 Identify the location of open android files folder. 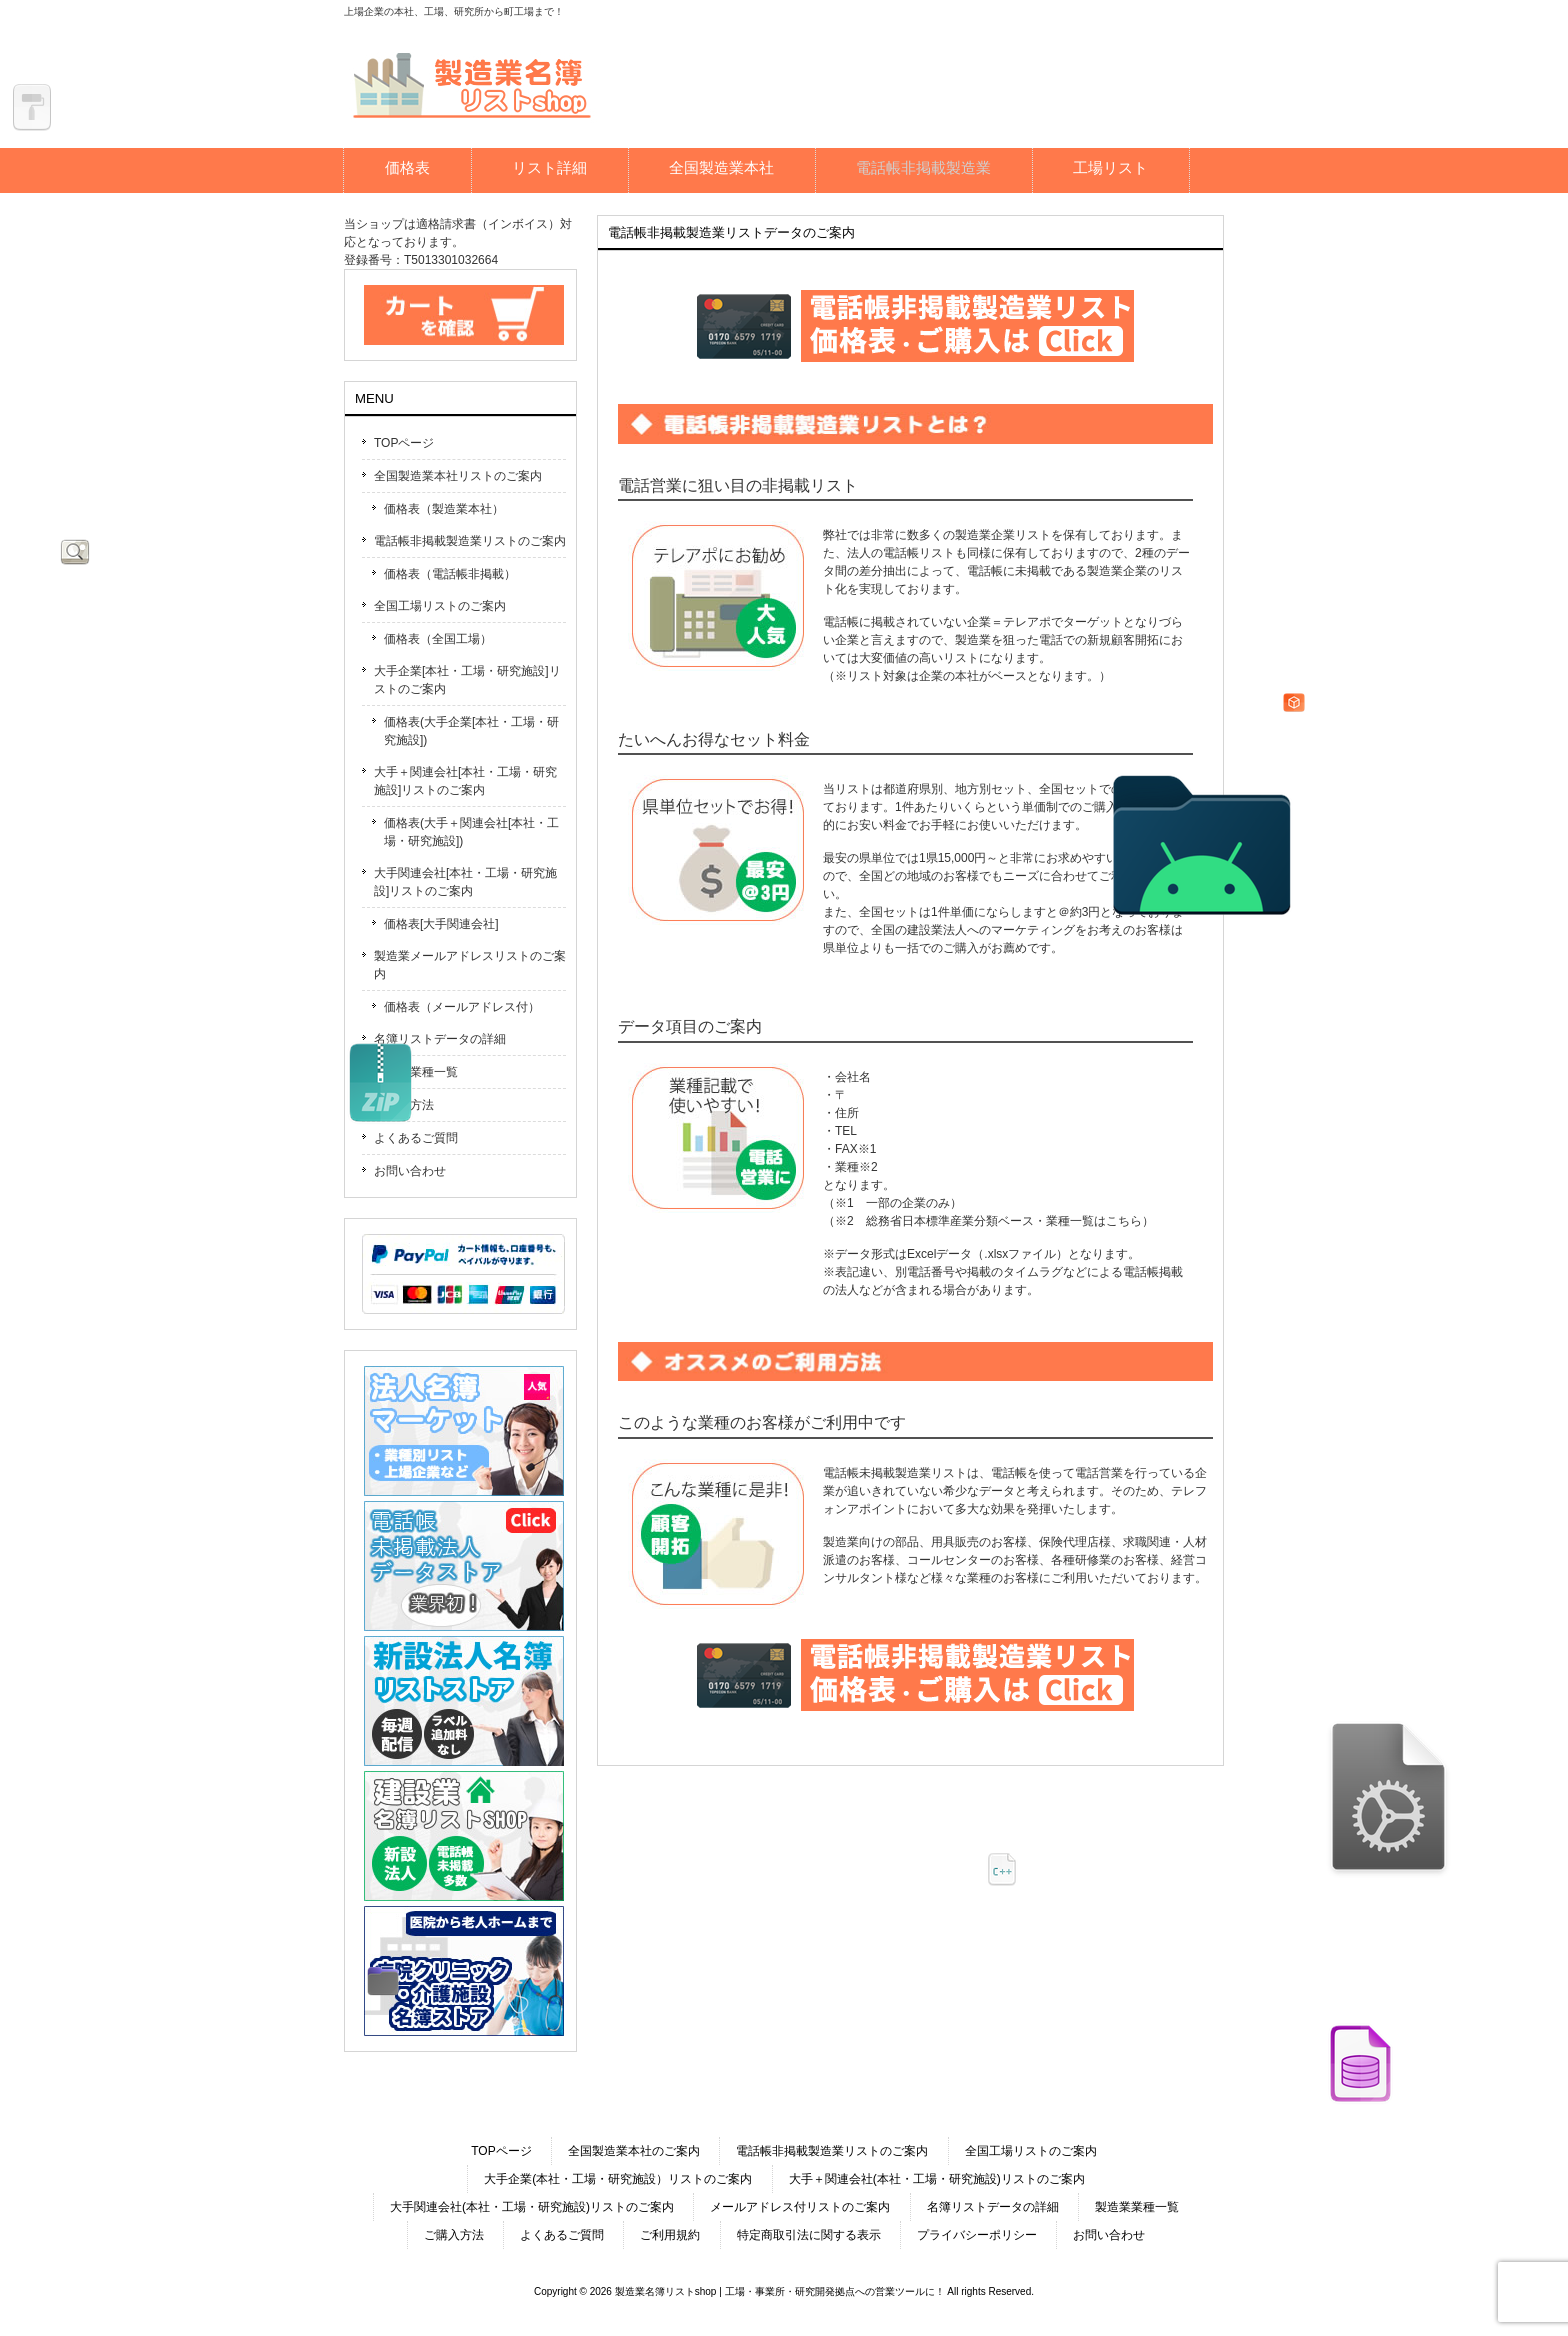
(1201, 850).